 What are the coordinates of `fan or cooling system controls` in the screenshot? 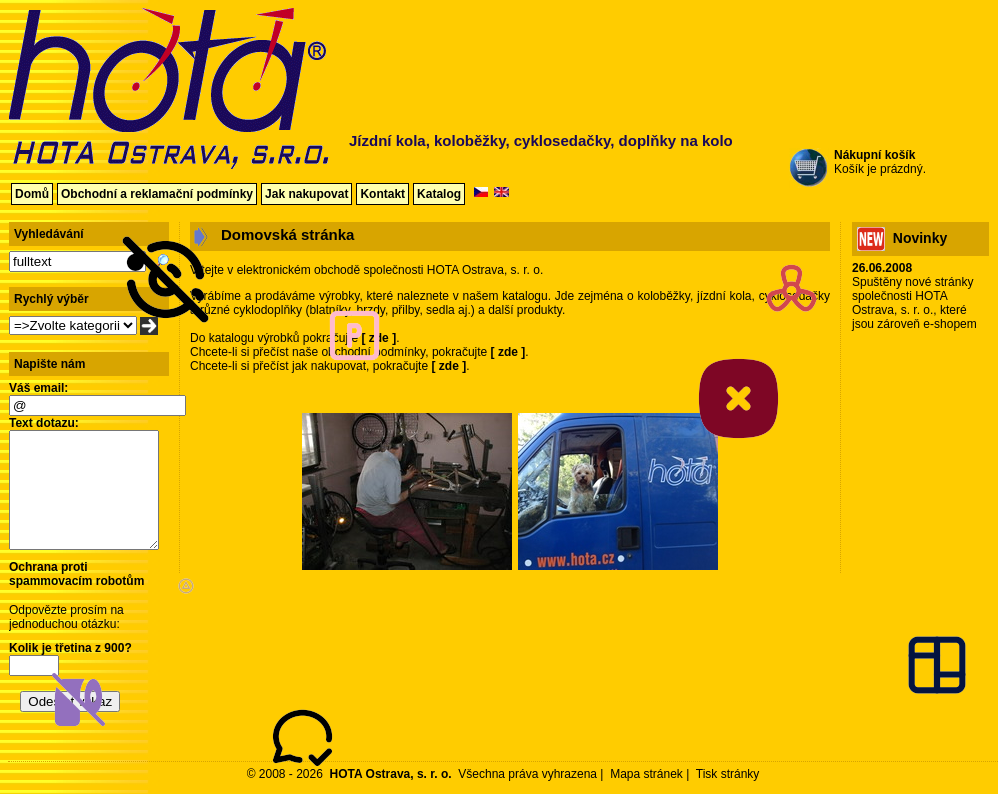 It's located at (791, 288).